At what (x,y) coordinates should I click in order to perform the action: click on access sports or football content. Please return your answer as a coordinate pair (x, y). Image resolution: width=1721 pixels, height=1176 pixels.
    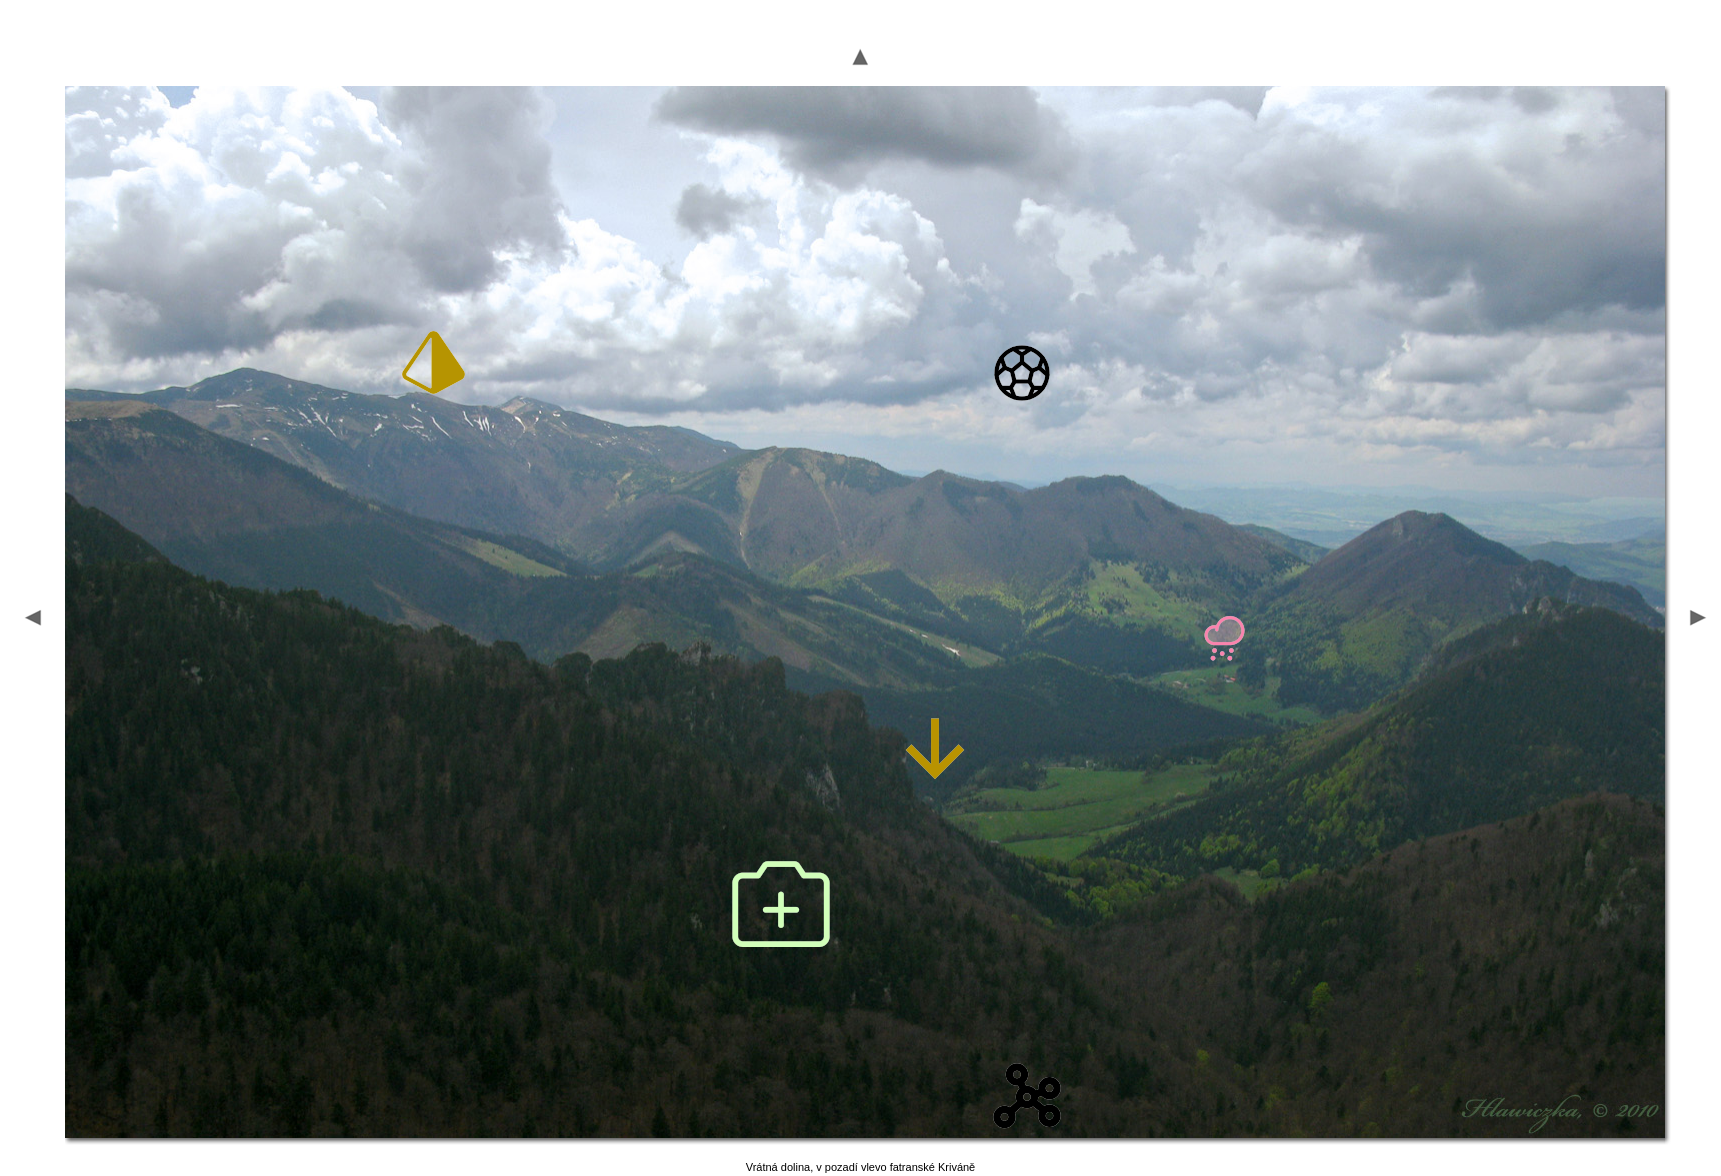
    Looking at the image, I should click on (1022, 373).